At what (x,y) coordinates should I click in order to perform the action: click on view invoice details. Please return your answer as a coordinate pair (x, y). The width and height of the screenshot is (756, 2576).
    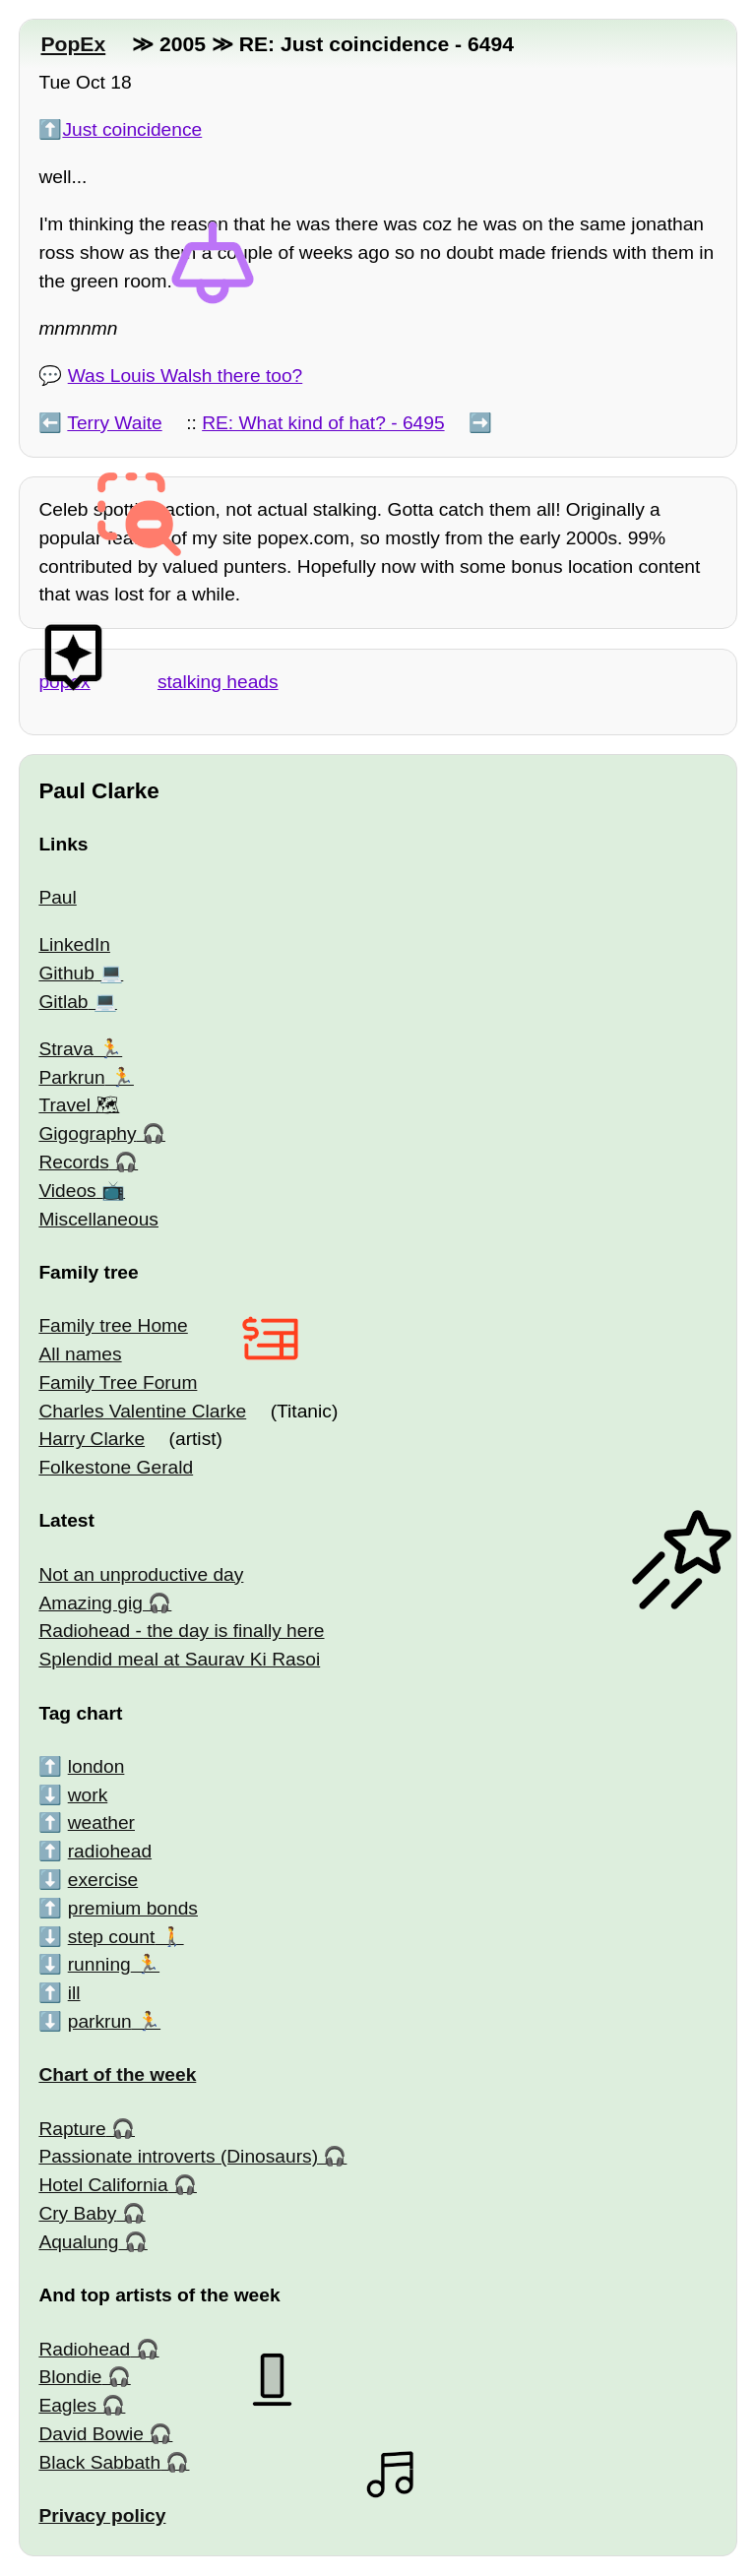
    Looking at the image, I should click on (271, 1339).